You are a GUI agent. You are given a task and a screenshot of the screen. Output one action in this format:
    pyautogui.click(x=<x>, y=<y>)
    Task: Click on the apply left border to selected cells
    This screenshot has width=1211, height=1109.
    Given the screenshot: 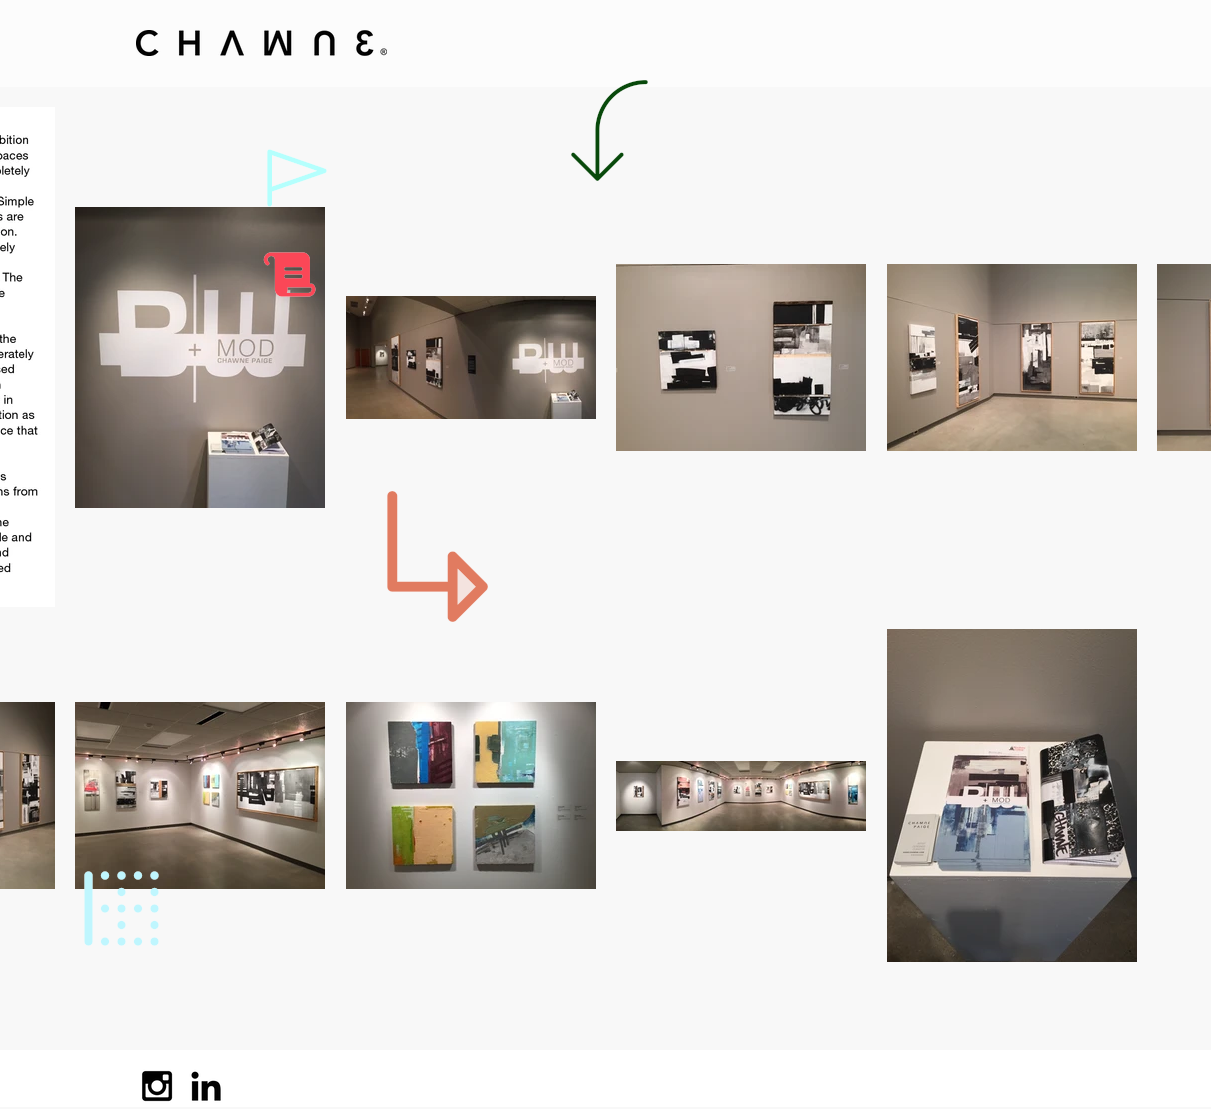 What is the action you would take?
    pyautogui.click(x=121, y=908)
    